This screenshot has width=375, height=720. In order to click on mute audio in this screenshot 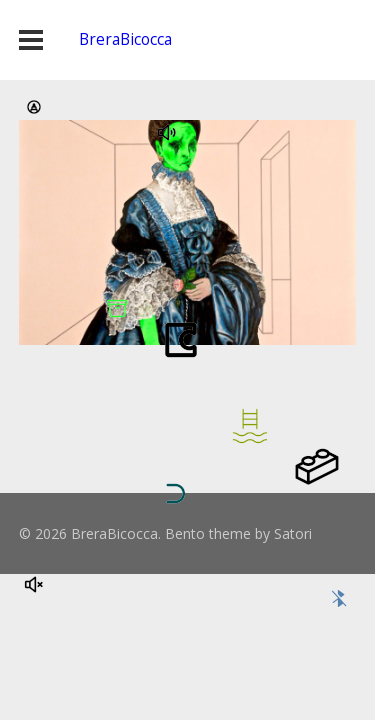, I will do `click(33, 584)`.